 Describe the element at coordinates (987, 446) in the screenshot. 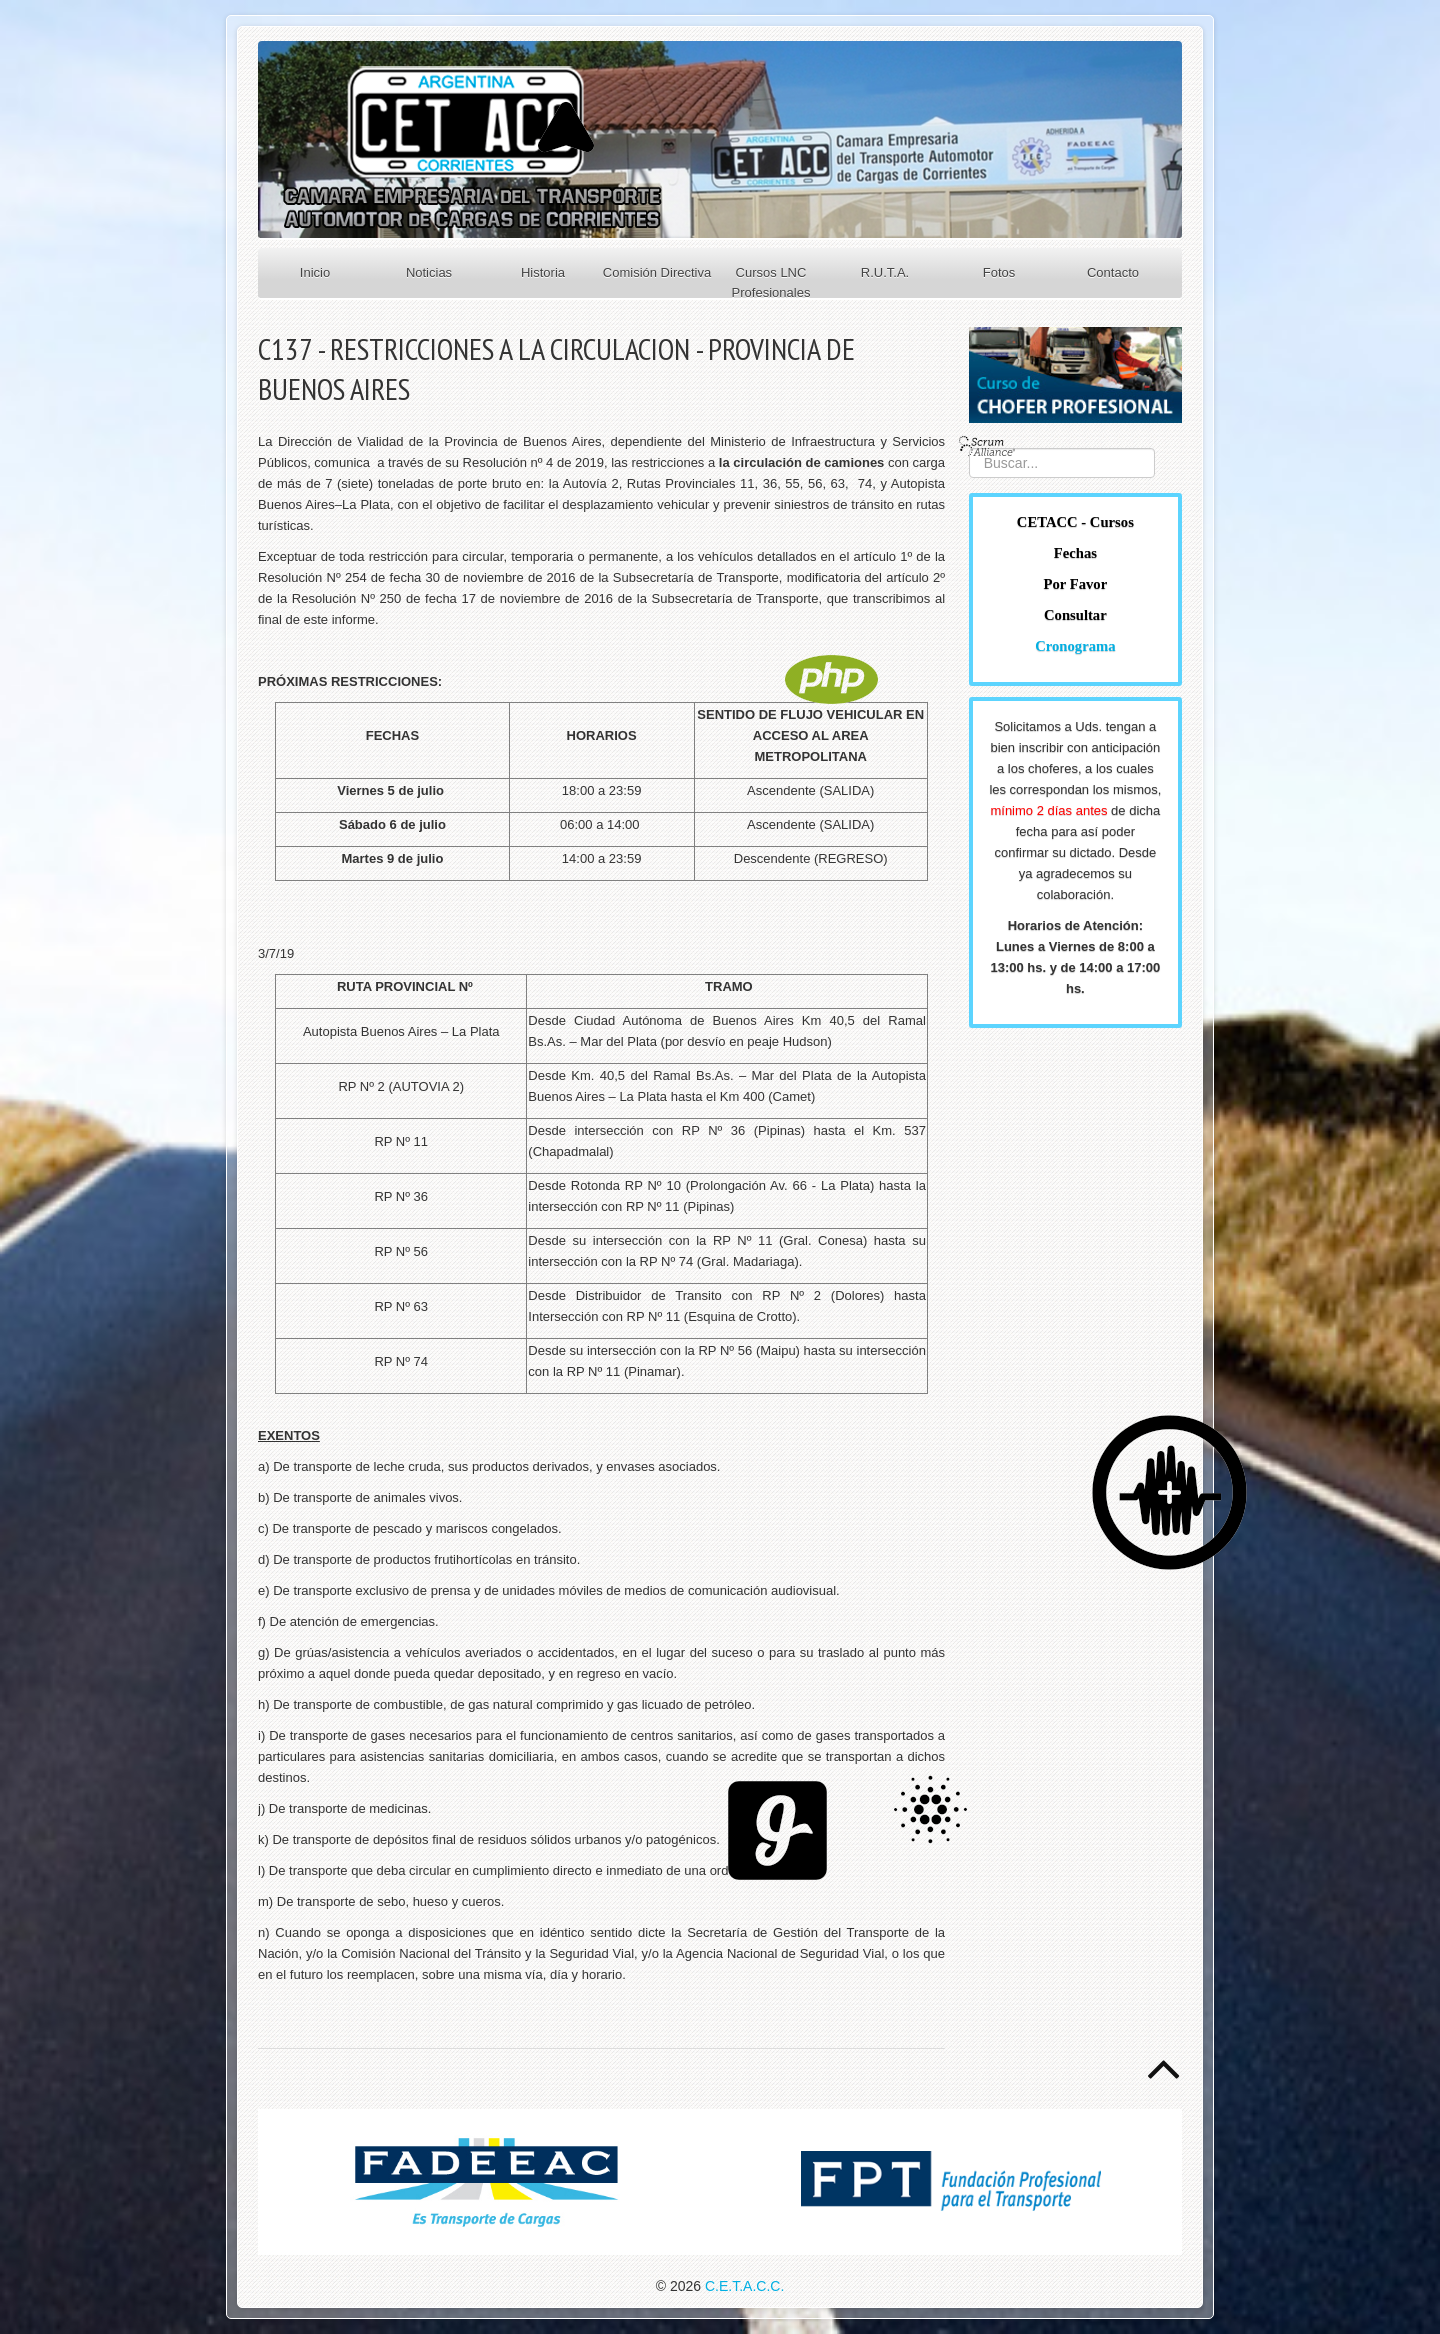

I see `visit the Scrum Alliance website` at that location.